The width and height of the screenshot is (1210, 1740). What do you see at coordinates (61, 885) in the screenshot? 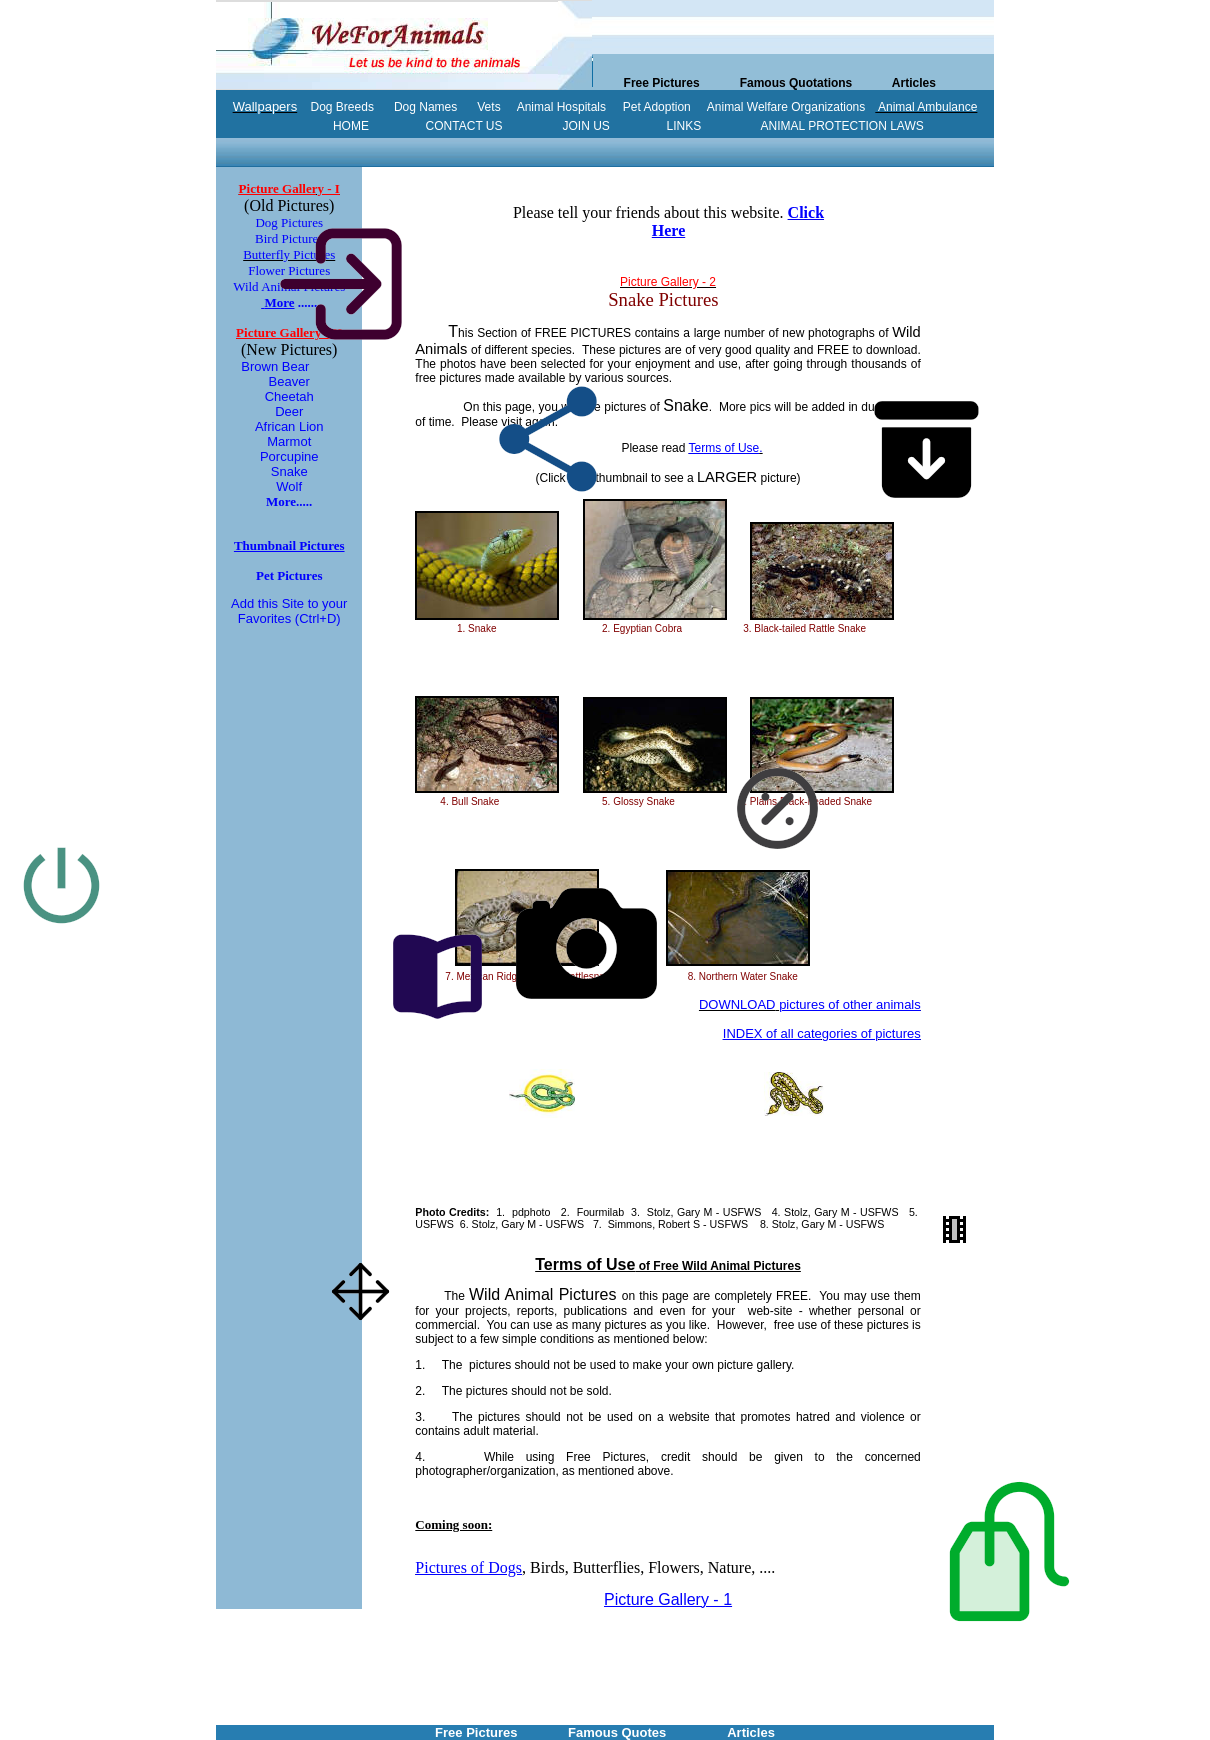
I see `turn off or shut down the device` at bounding box center [61, 885].